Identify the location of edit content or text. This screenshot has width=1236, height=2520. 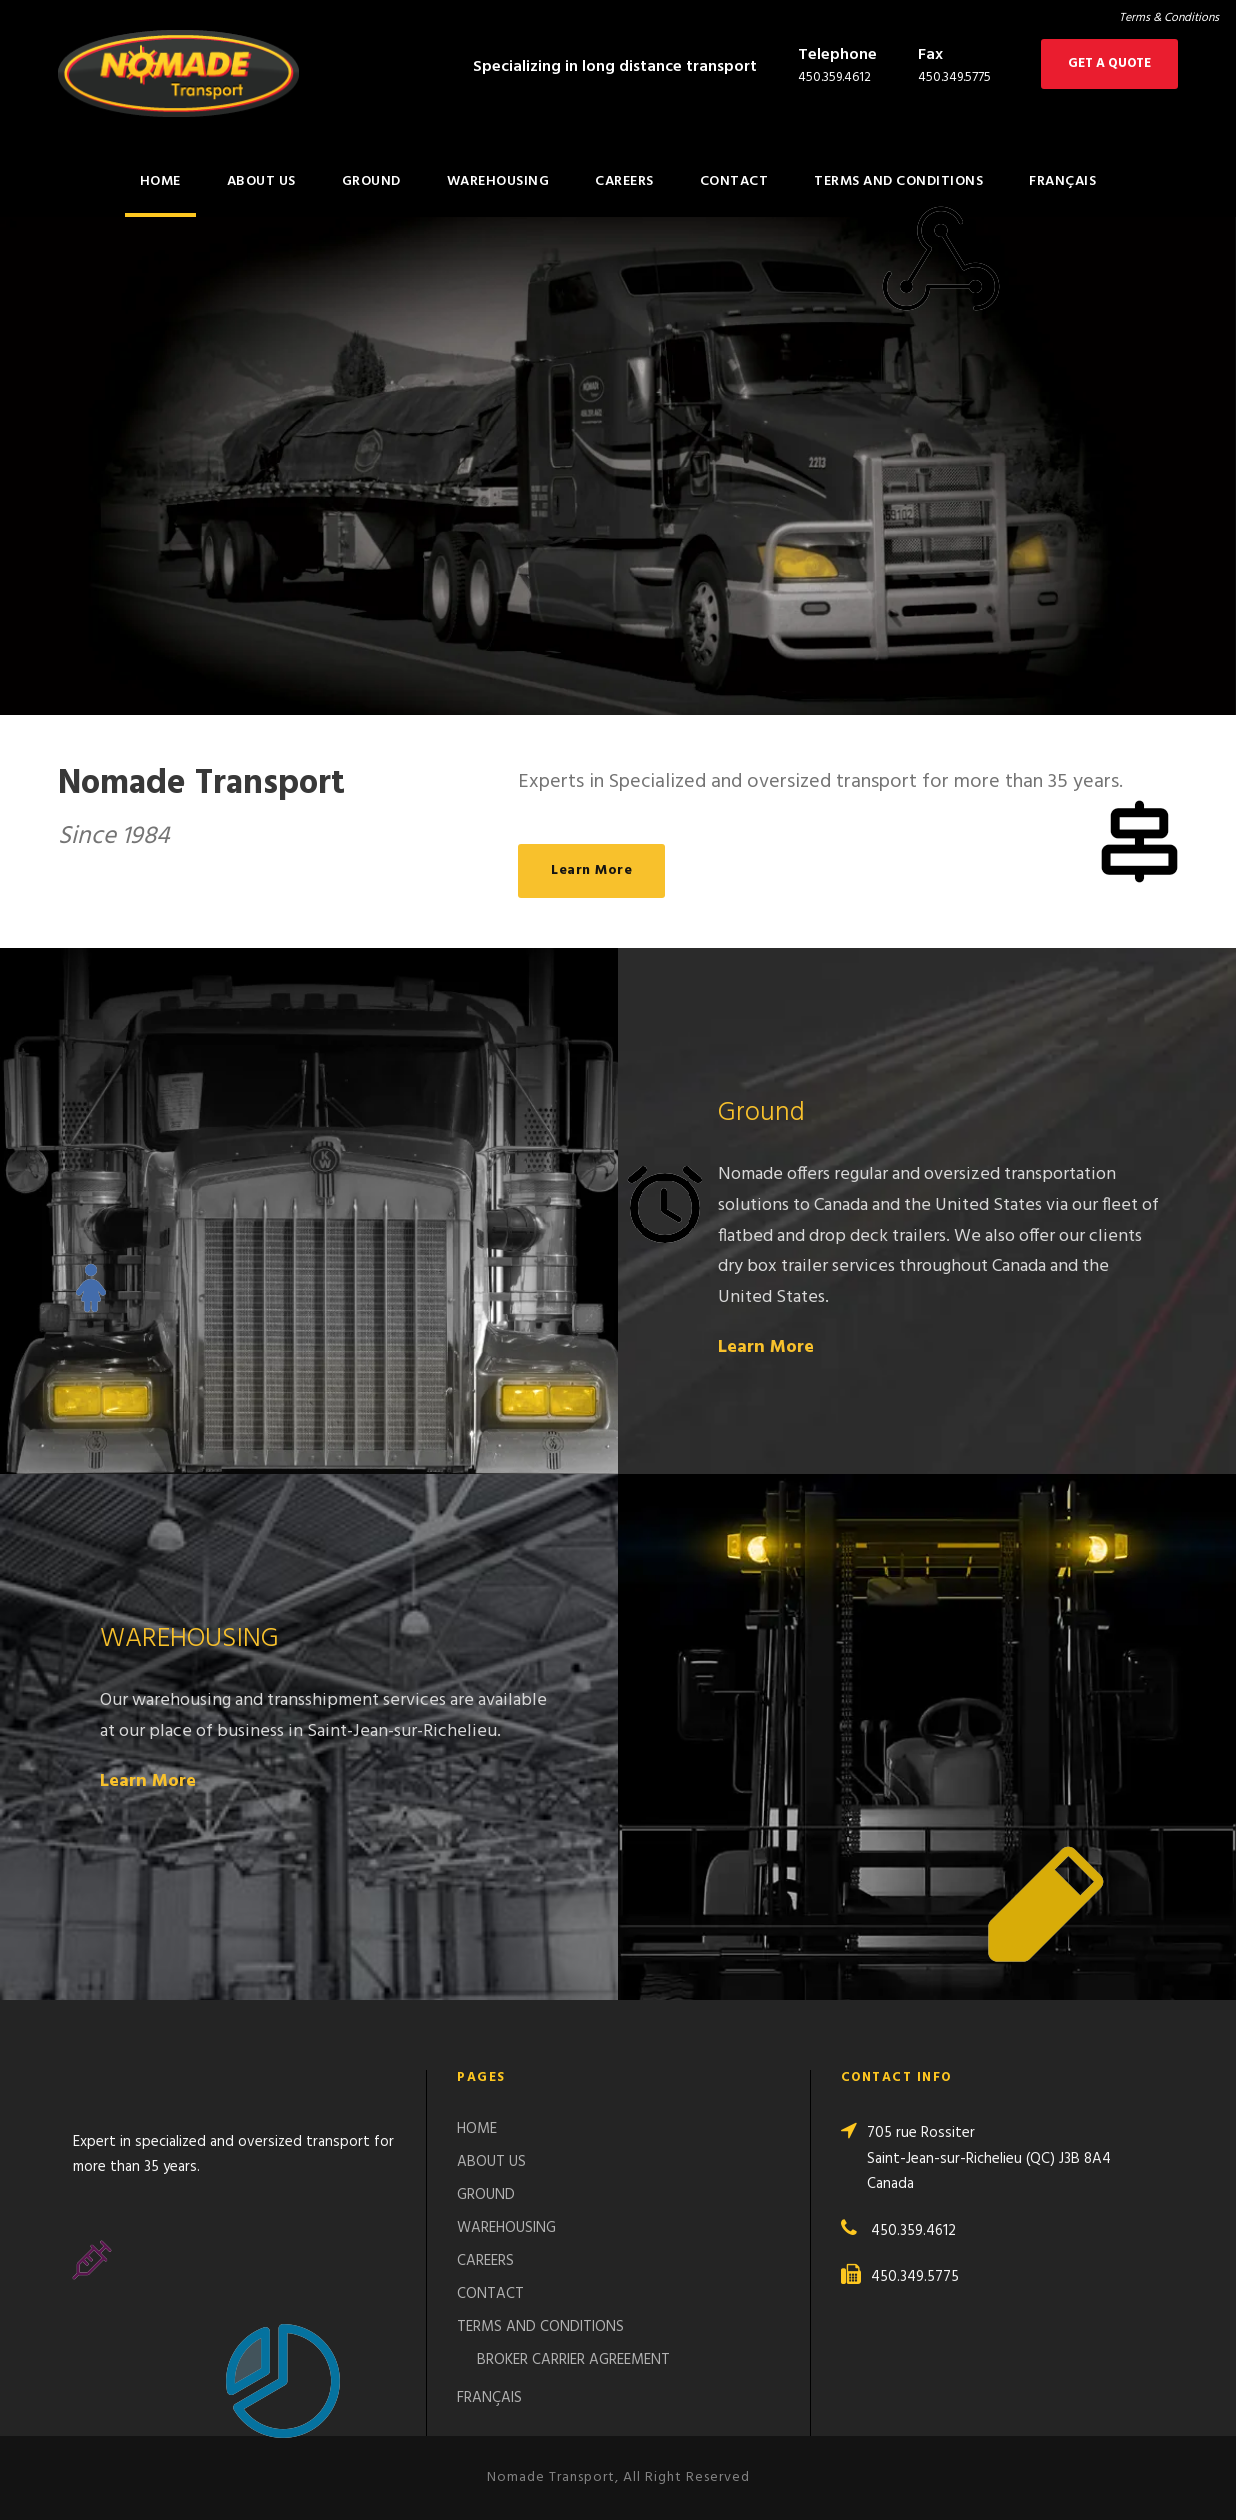
(1043, 1906).